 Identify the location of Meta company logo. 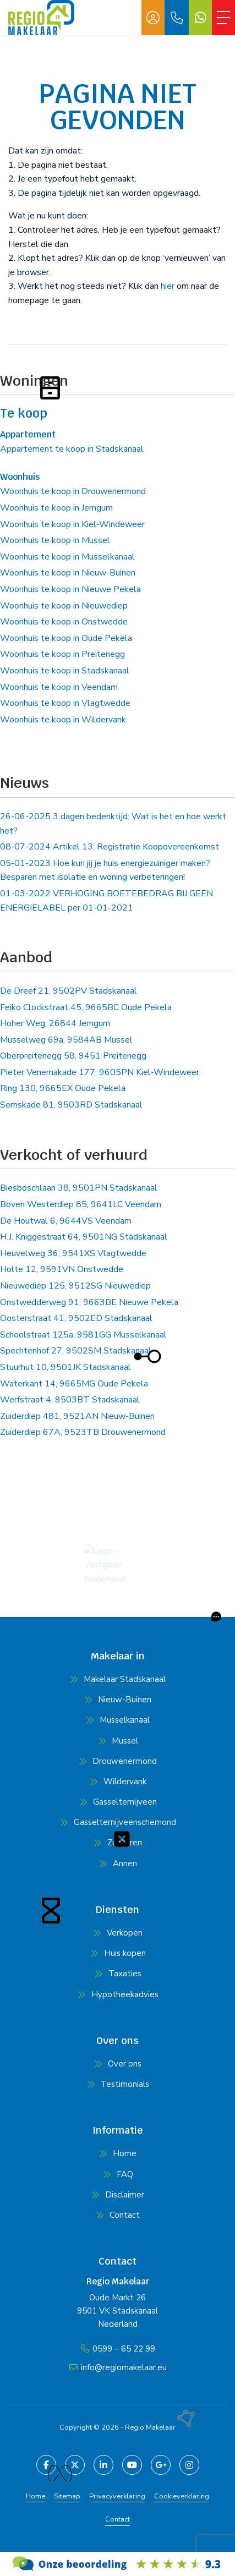
(60, 2473).